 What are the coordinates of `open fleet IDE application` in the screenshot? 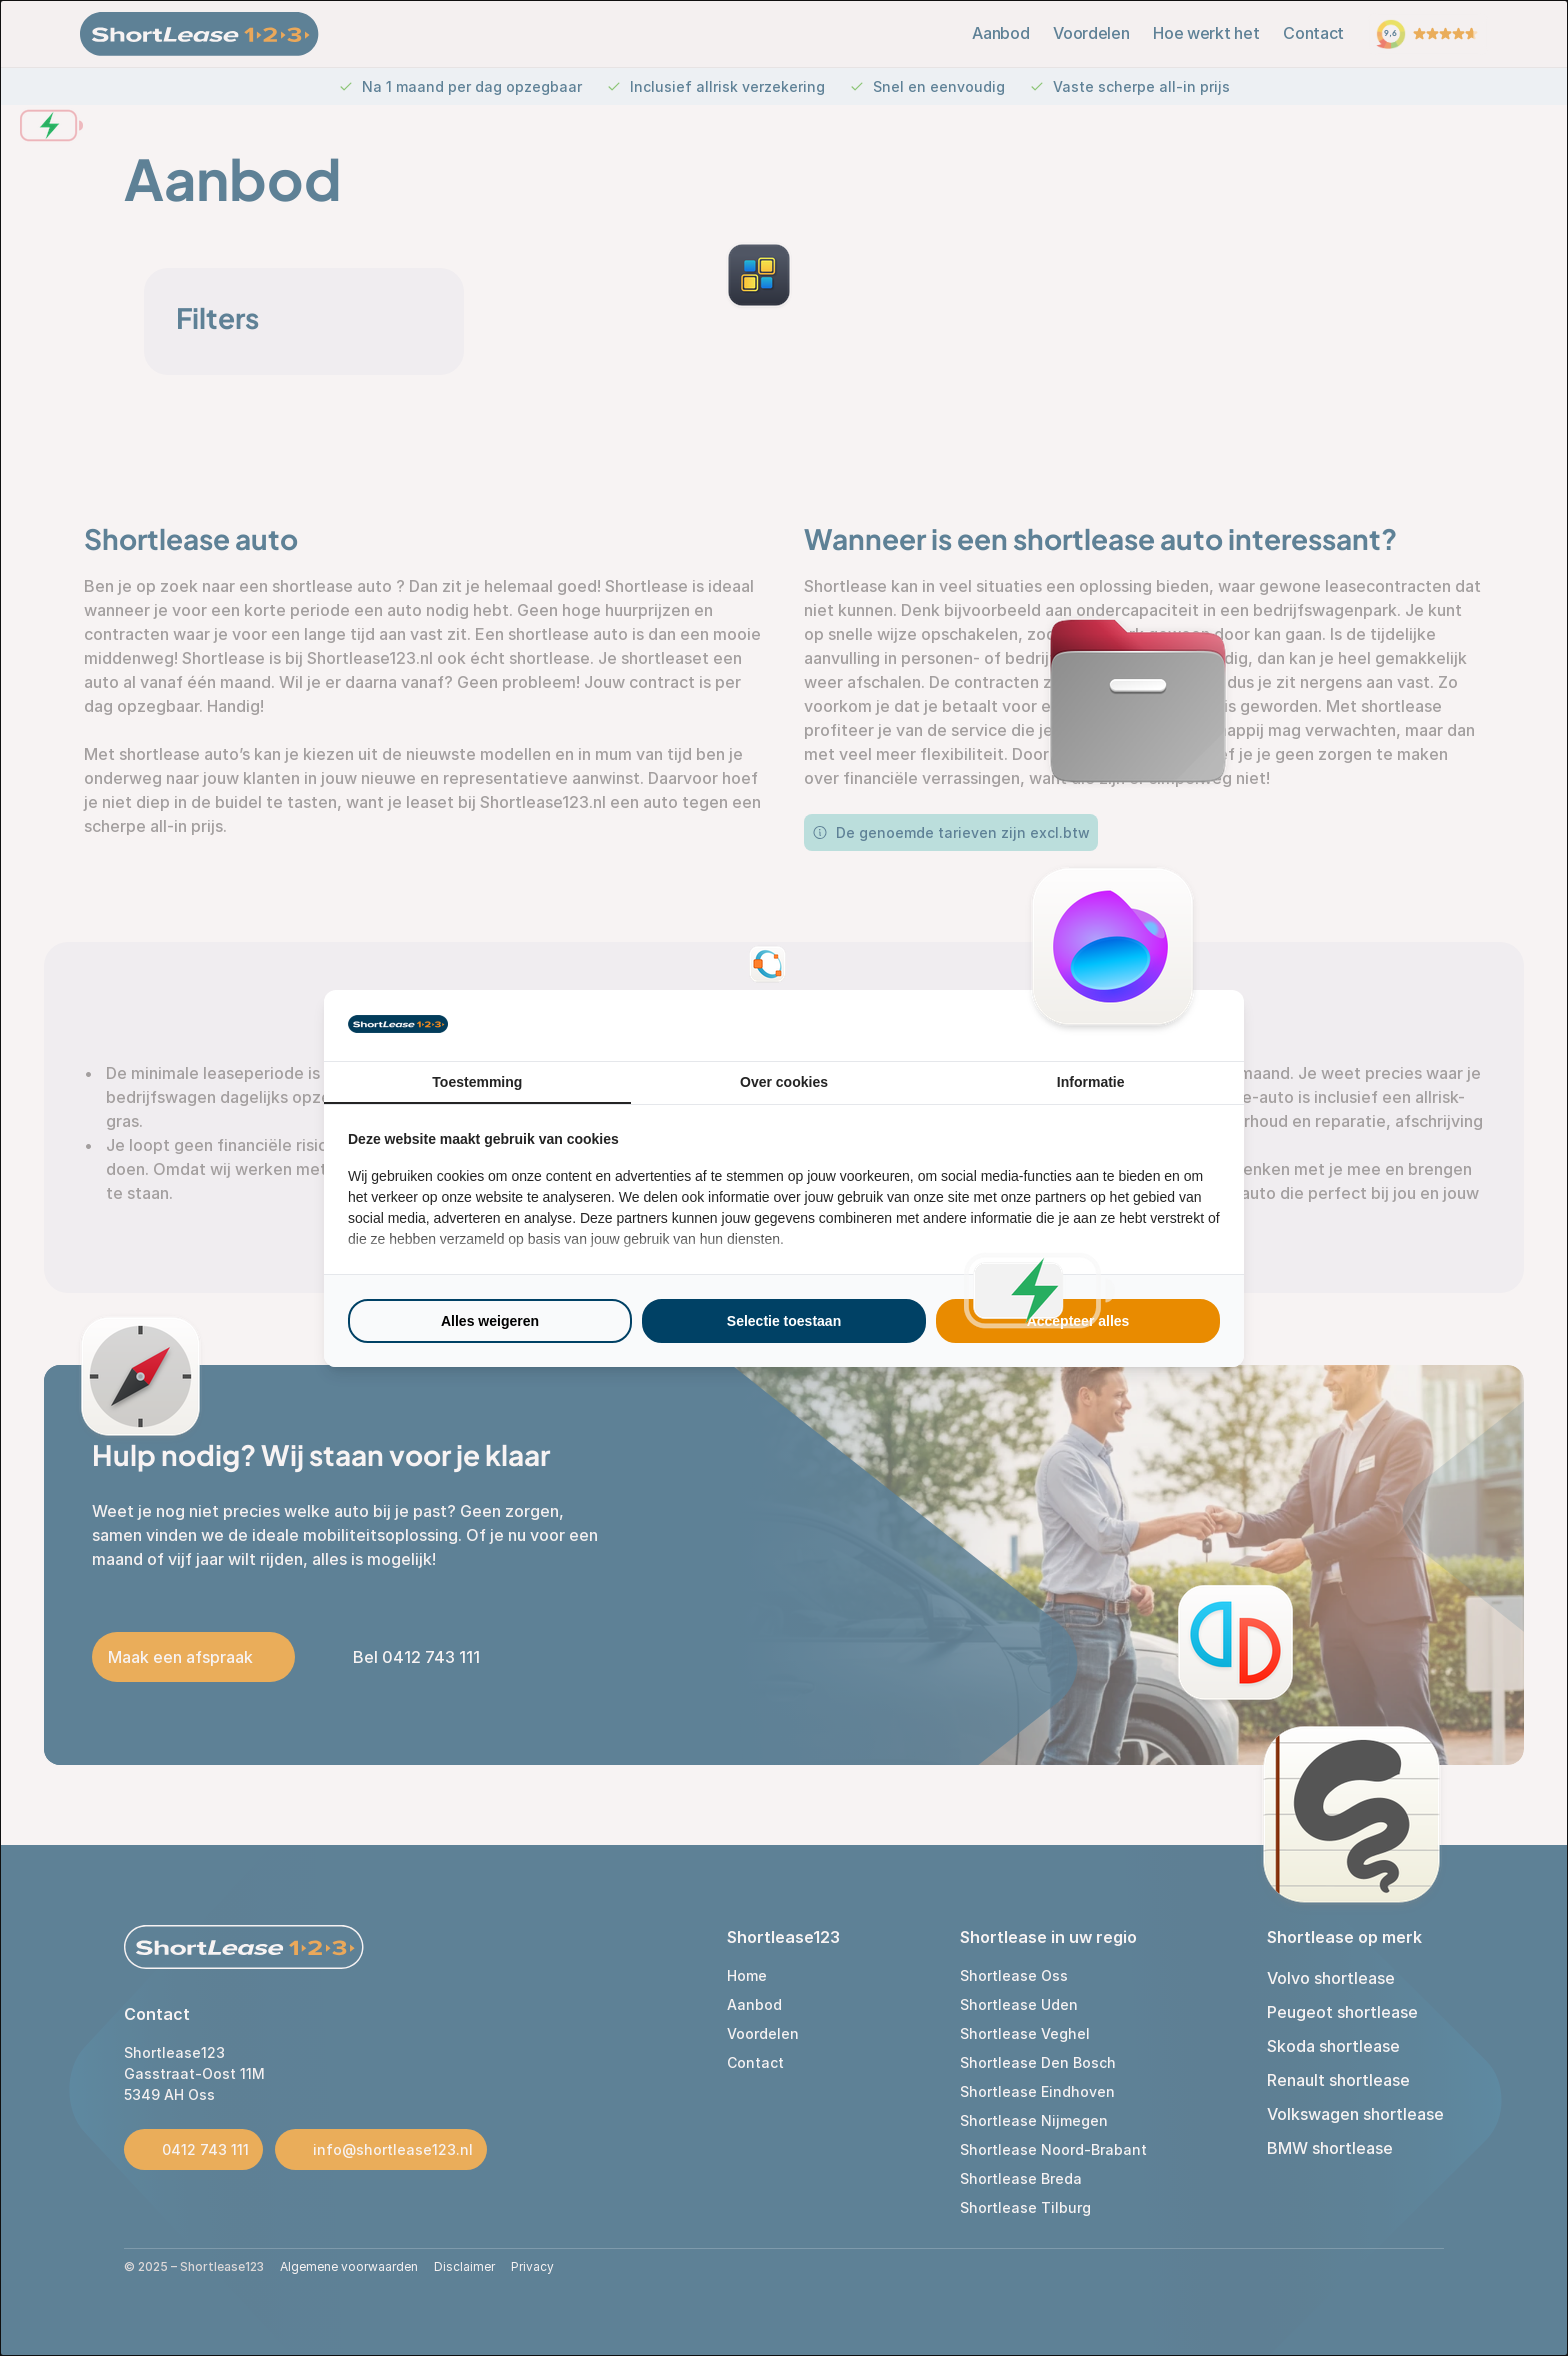 It's located at (1110, 946).